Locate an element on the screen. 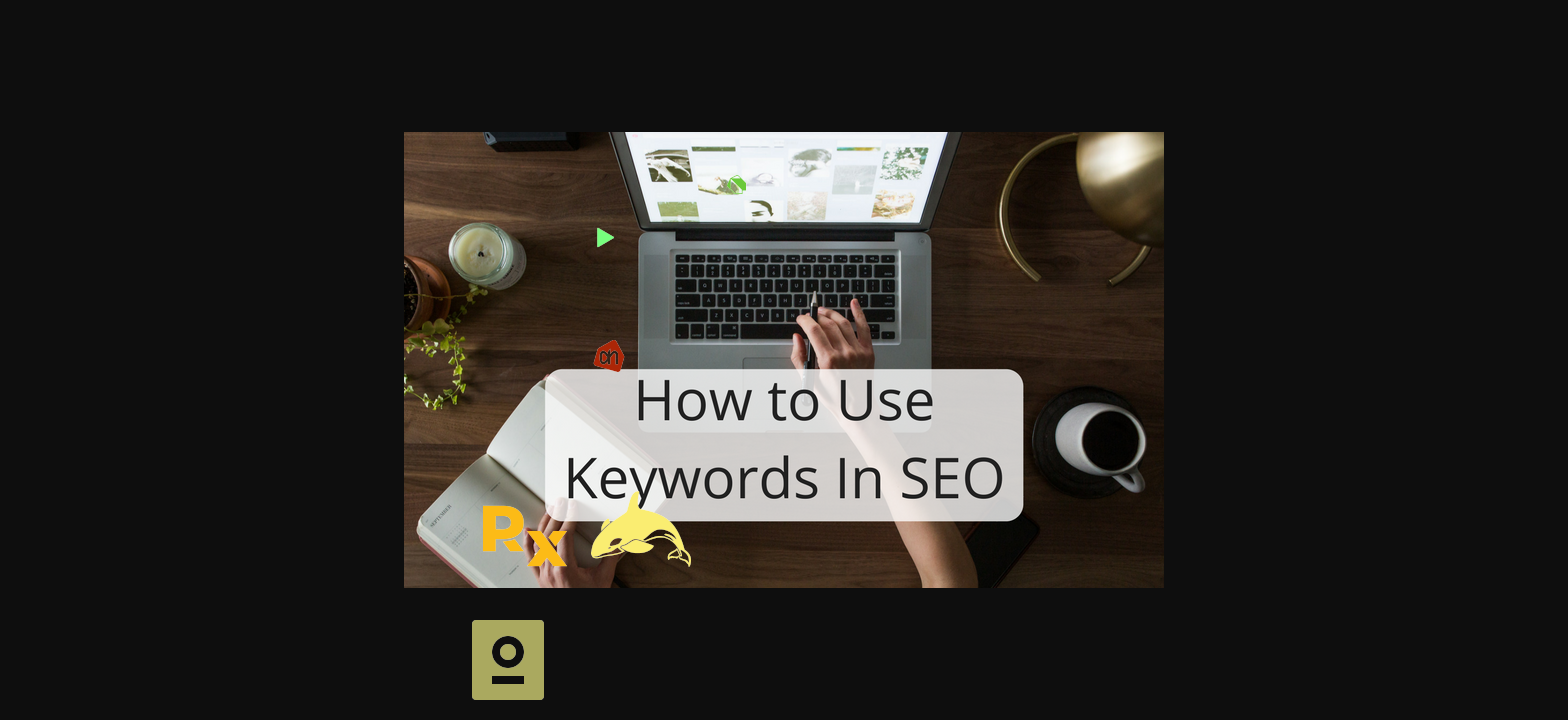 Image resolution: width=1568 pixels, height=720 pixels. apache hbase database platform logo is located at coordinates (641, 529).